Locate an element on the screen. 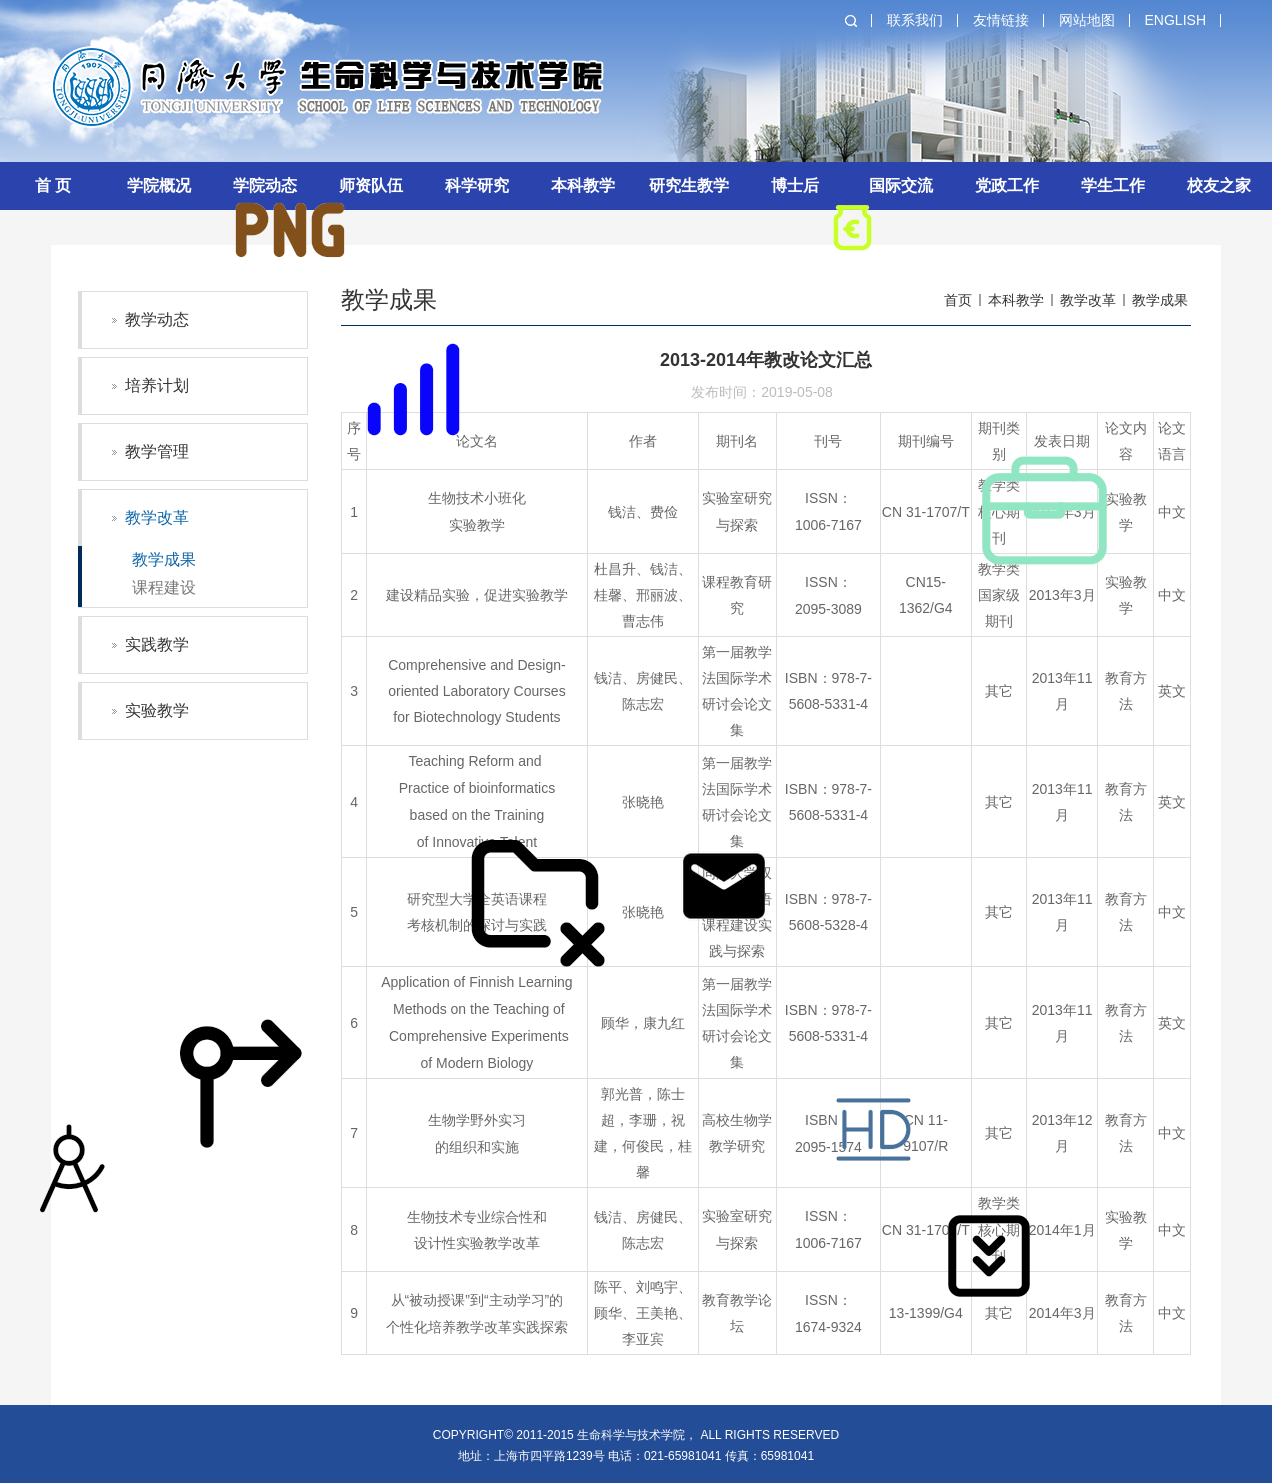  access work or business-related content is located at coordinates (1044, 510).